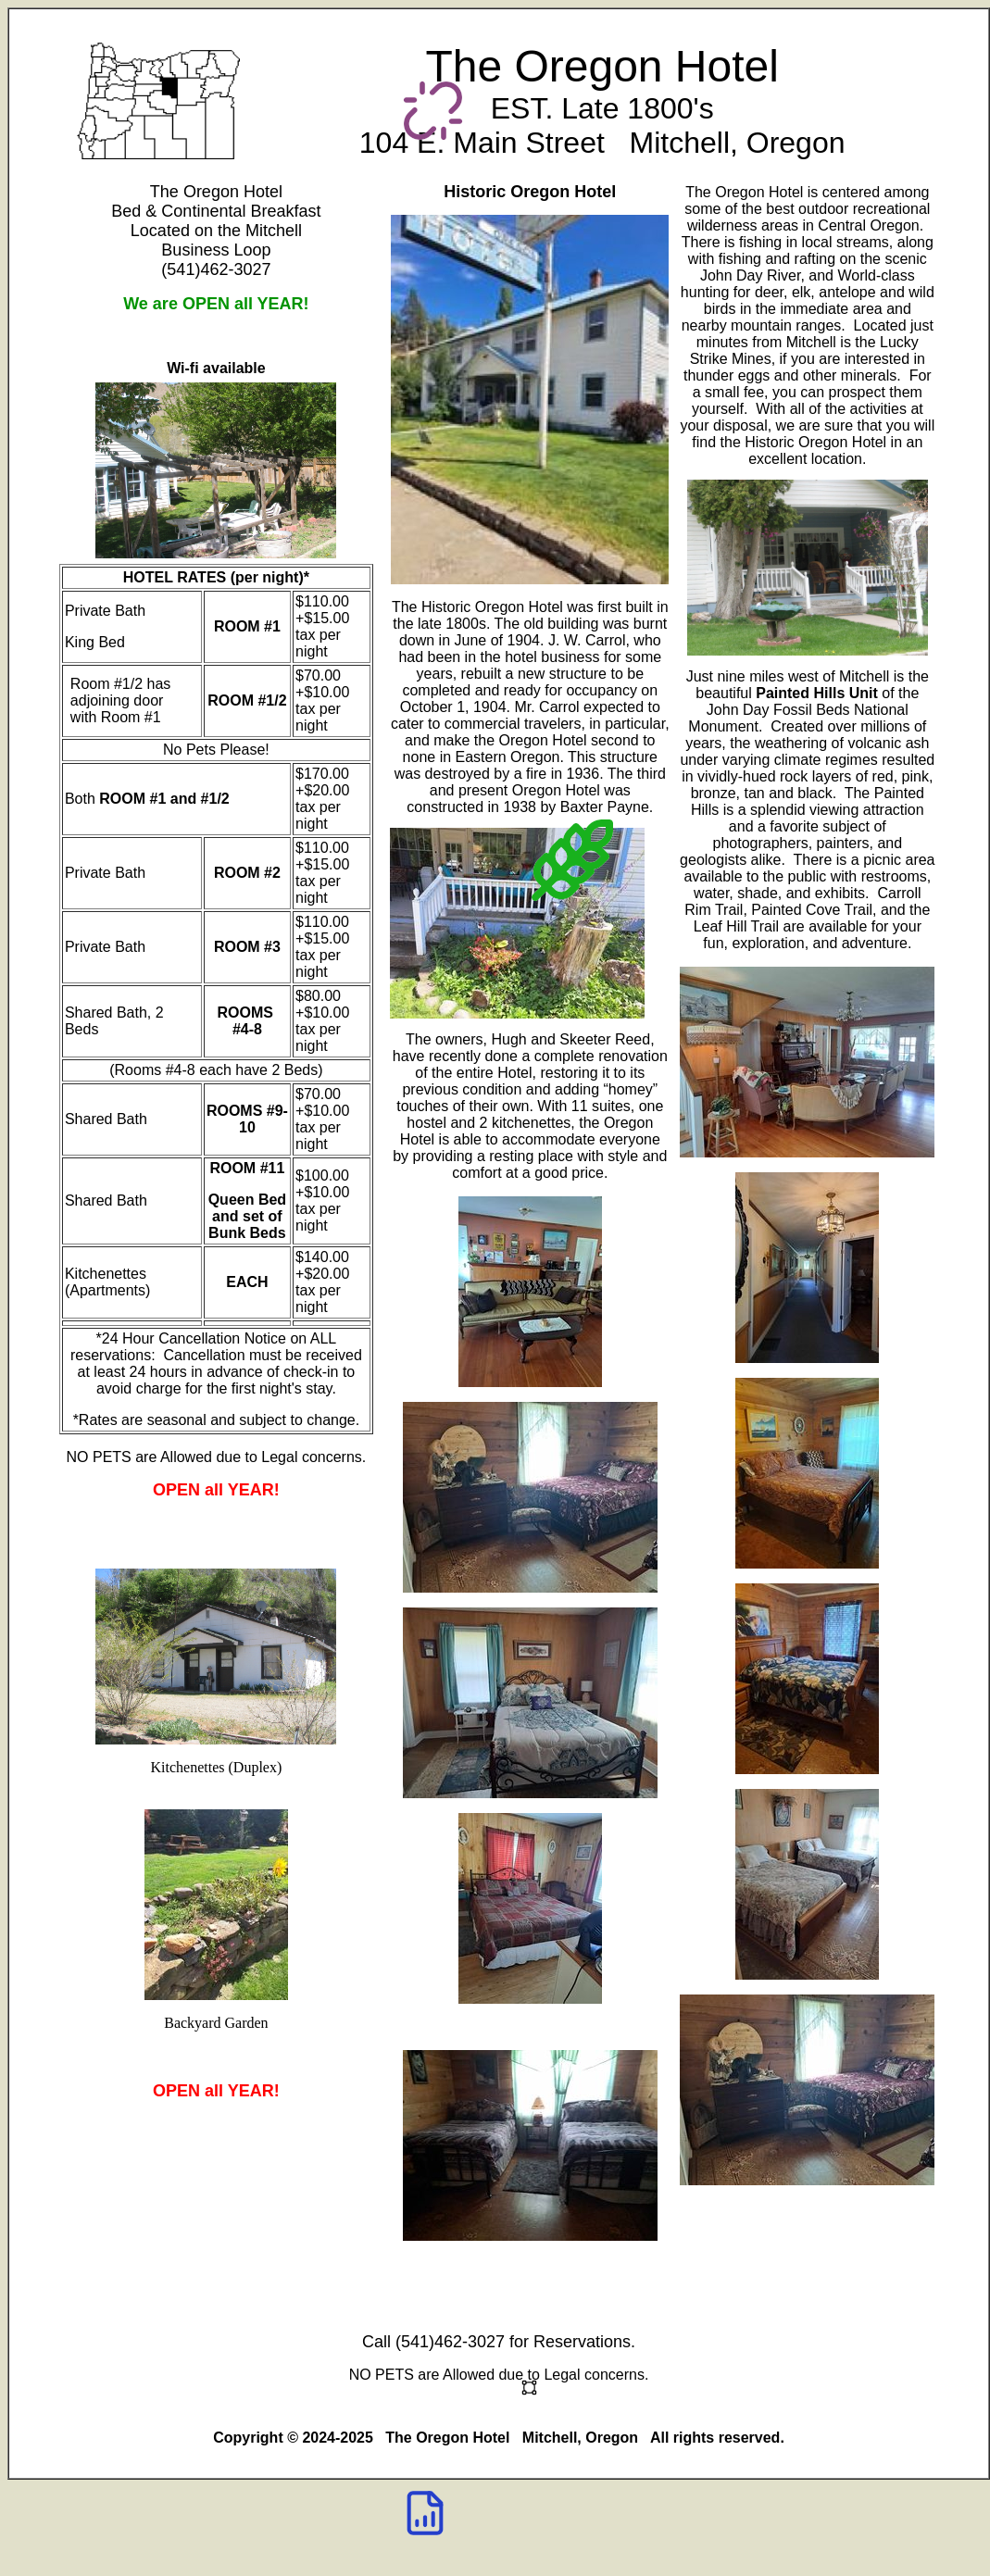  What do you see at coordinates (432, 110) in the screenshot?
I see `remove or break a link connection` at bounding box center [432, 110].